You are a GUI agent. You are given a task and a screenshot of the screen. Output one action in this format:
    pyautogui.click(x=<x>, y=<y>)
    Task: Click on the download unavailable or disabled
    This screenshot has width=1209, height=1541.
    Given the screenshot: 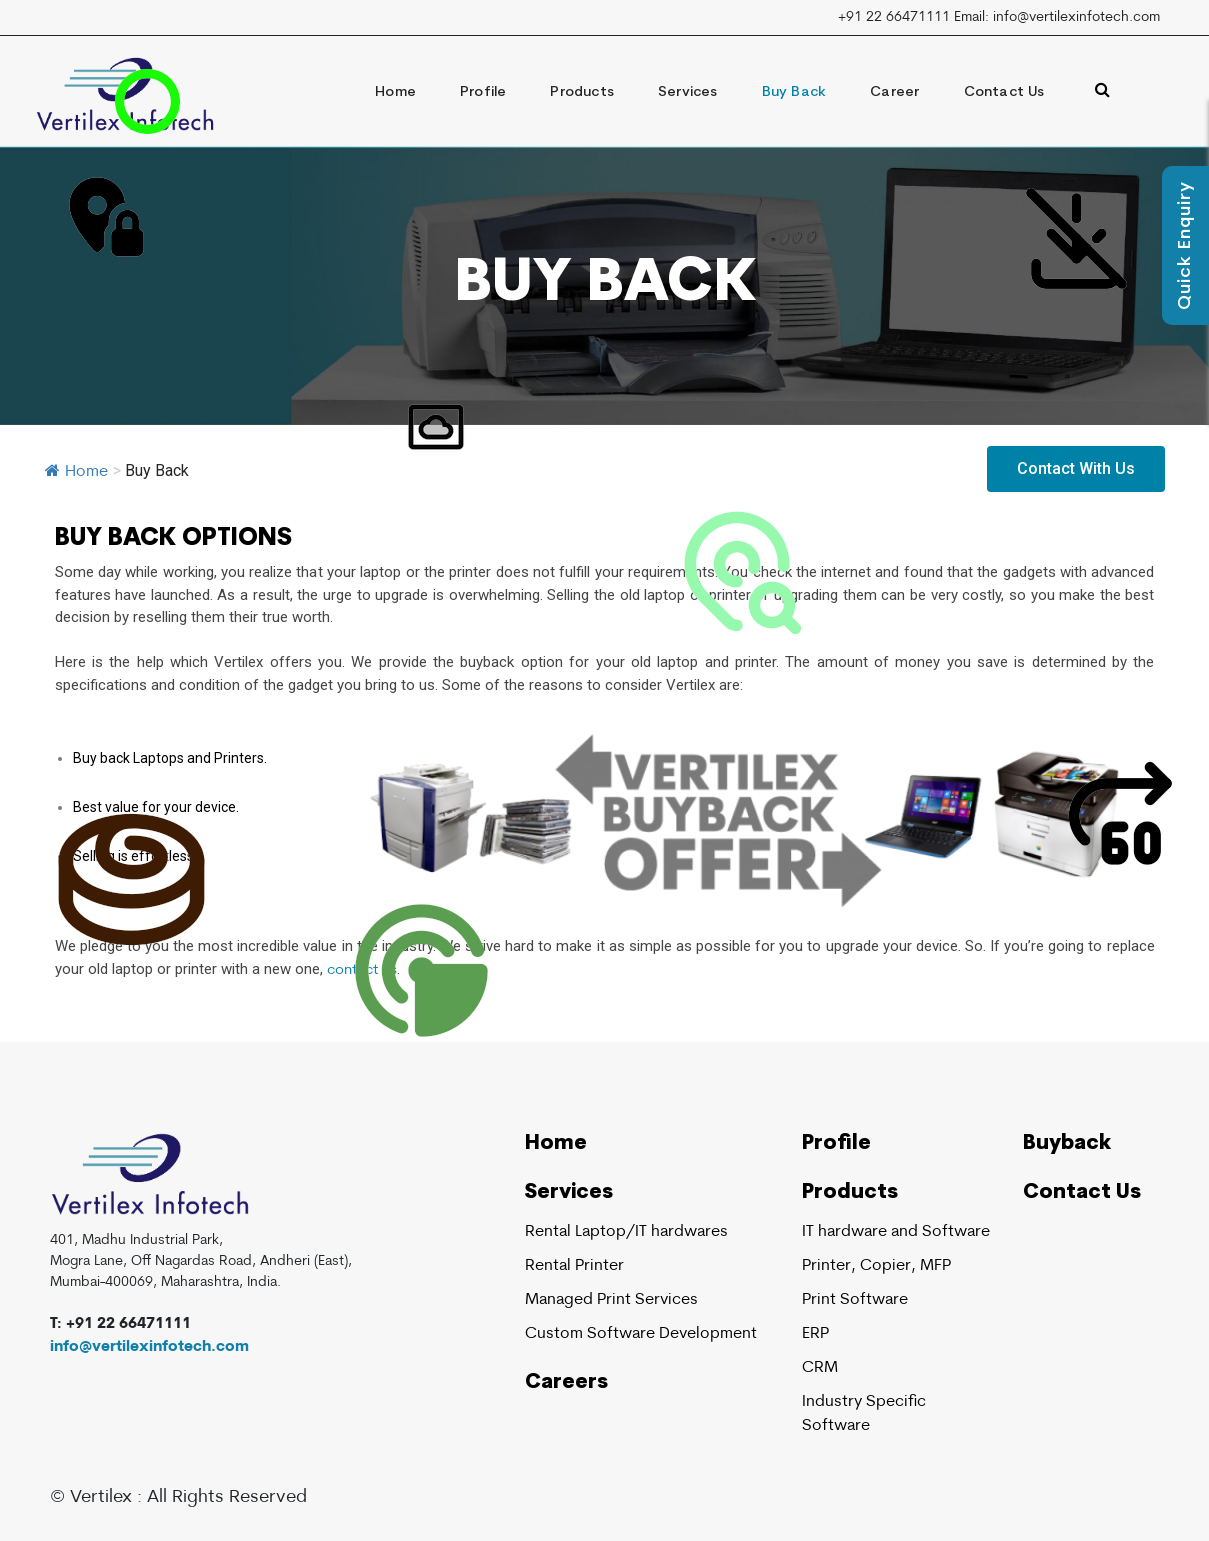 What is the action you would take?
    pyautogui.click(x=1076, y=238)
    